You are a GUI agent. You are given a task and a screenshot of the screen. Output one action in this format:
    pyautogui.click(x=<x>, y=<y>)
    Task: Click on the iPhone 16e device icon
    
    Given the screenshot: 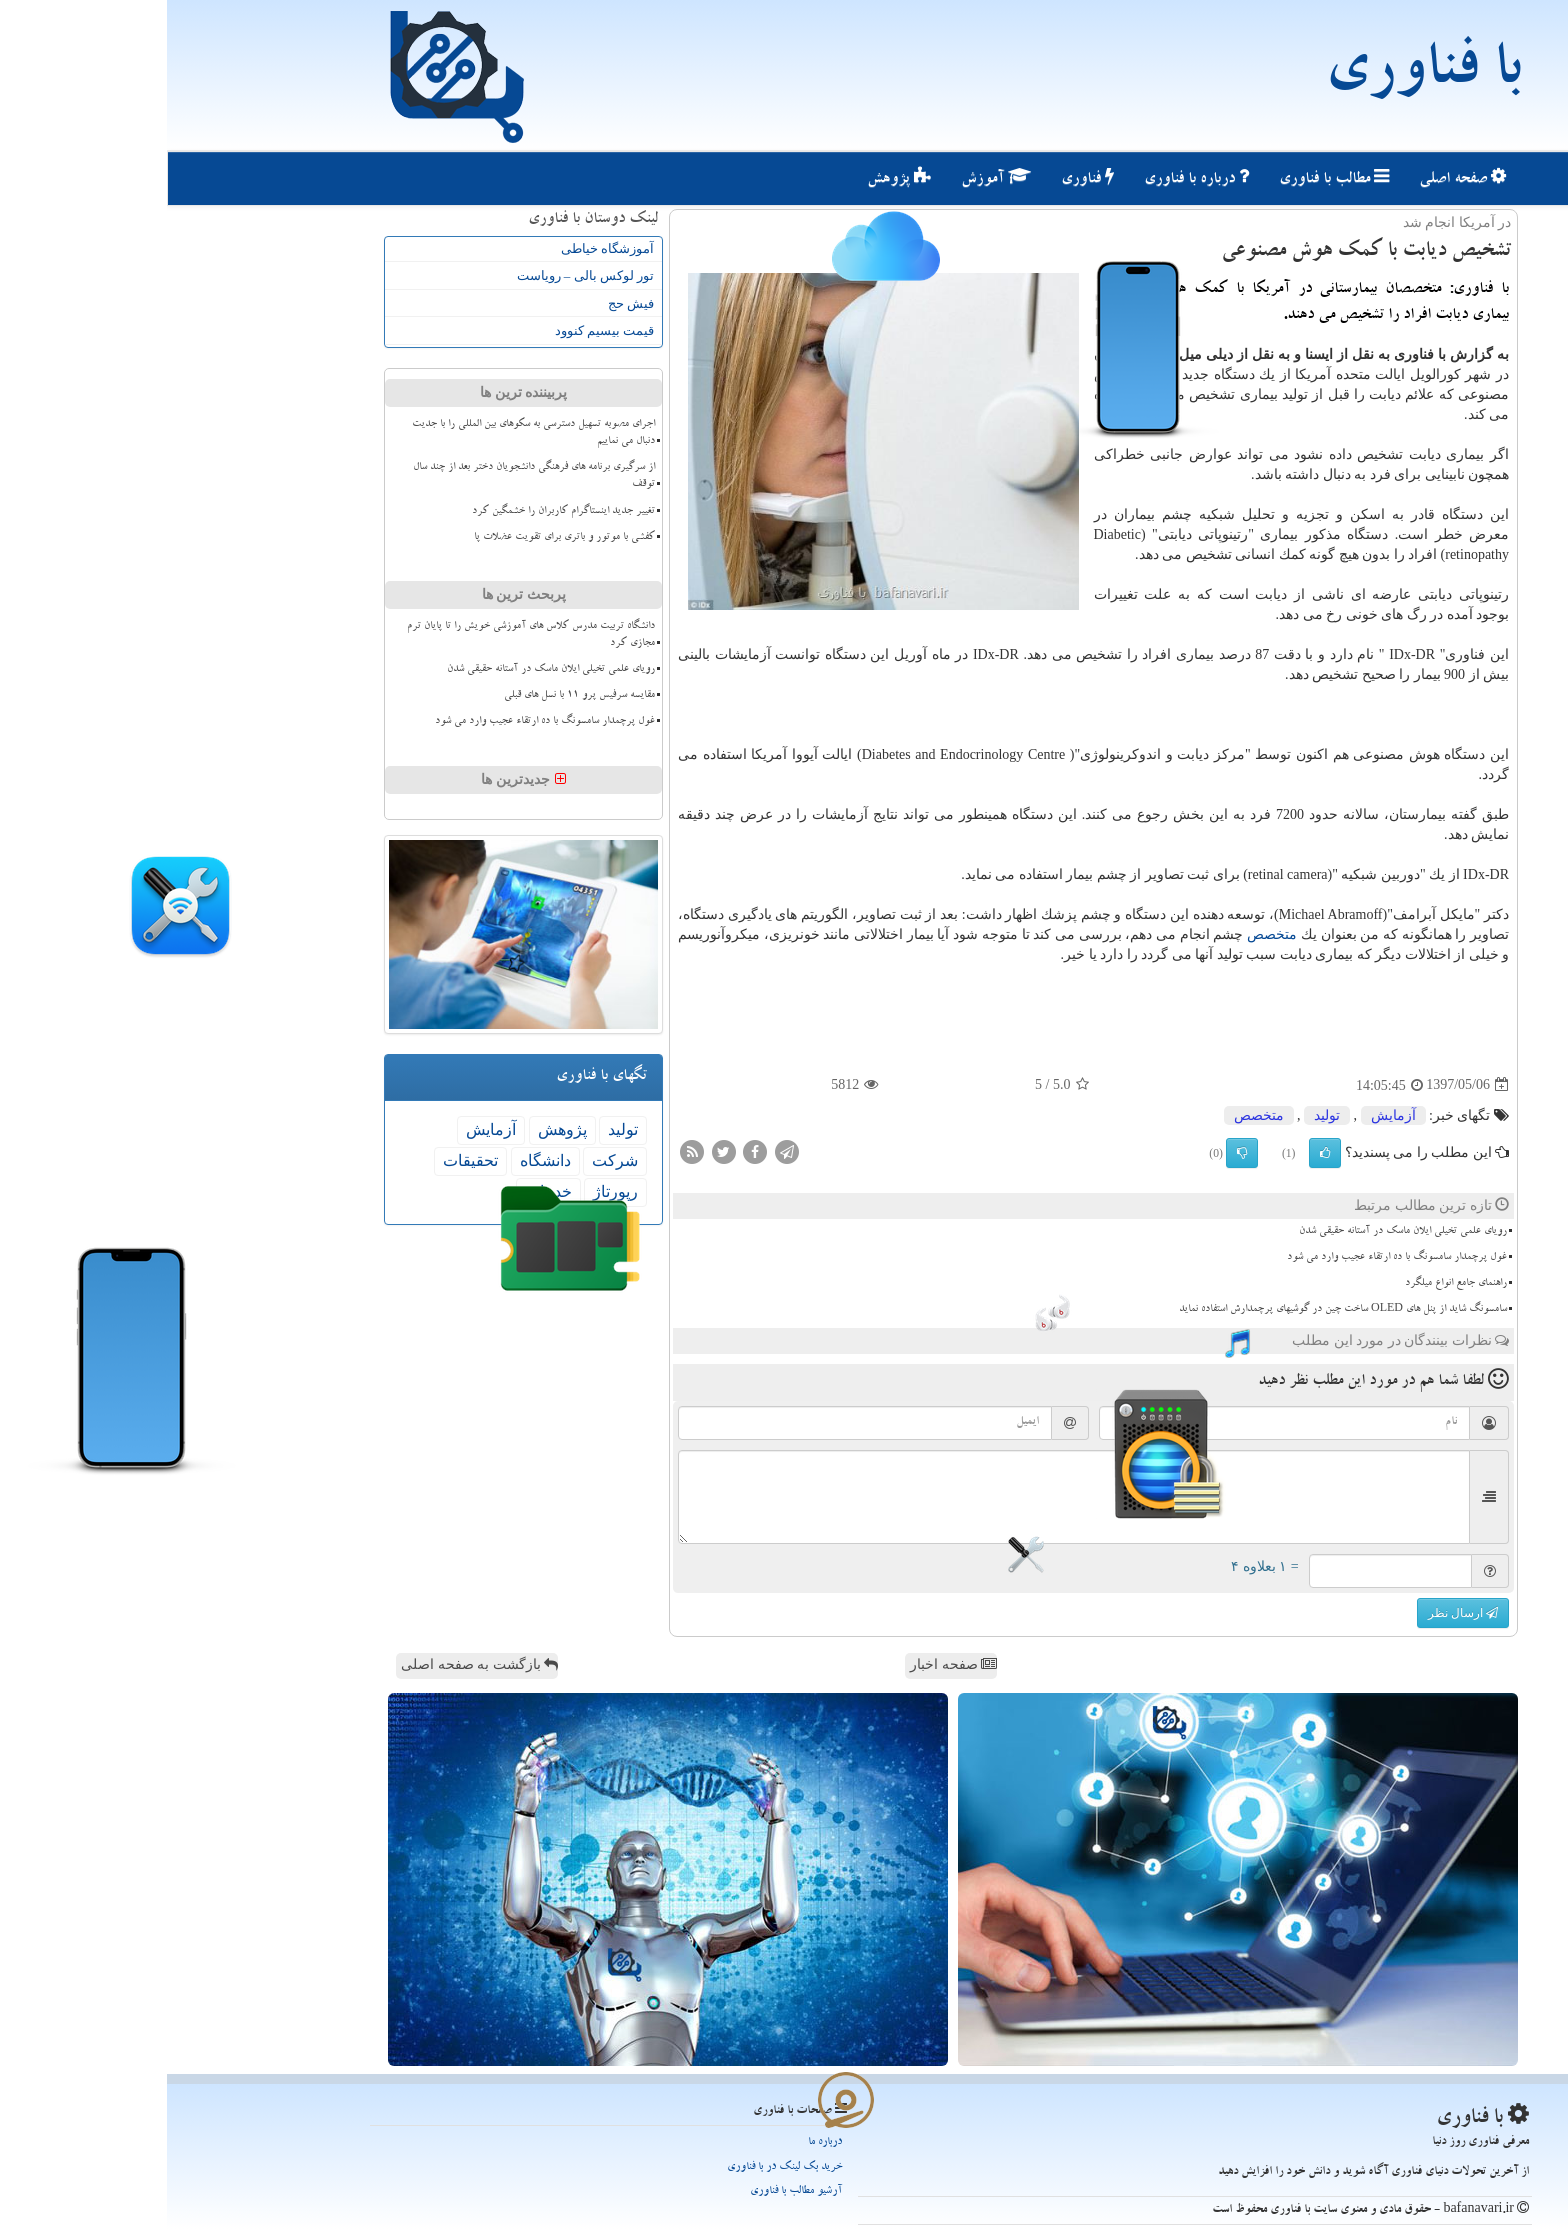 What is the action you would take?
    pyautogui.click(x=131, y=1361)
    